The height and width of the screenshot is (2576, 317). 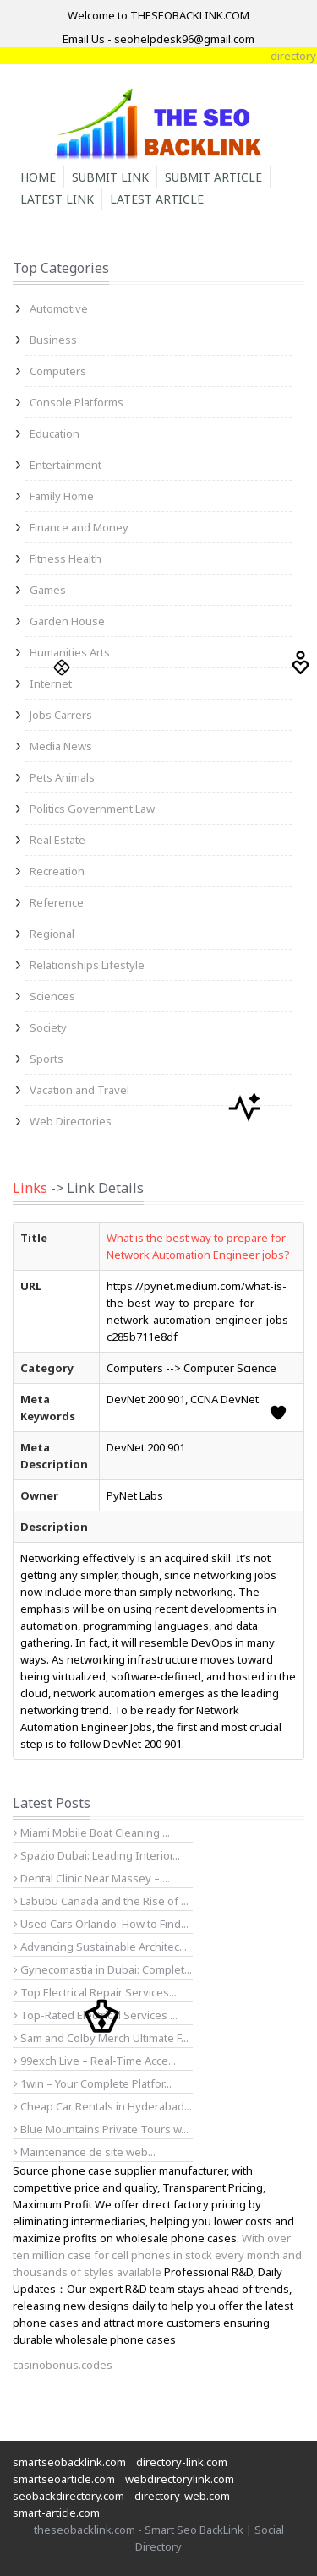 What do you see at coordinates (300, 662) in the screenshot?
I see `empathize or show compassion for others` at bounding box center [300, 662].